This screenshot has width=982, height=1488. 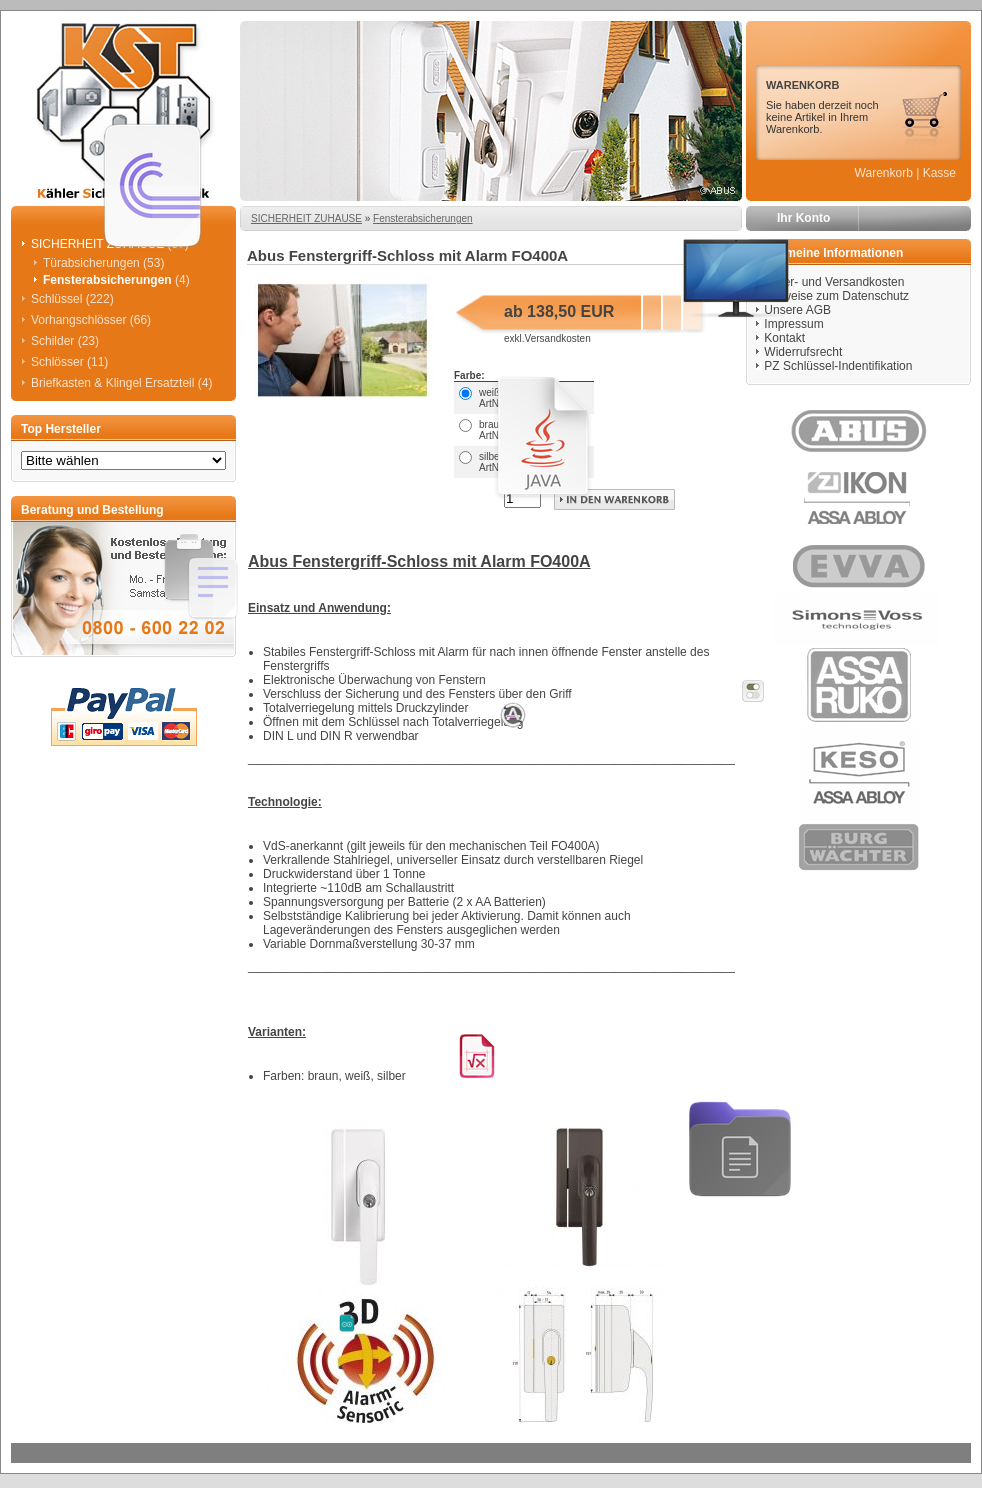 I want to click on open your documents folder, so click(x=740, y=1149).